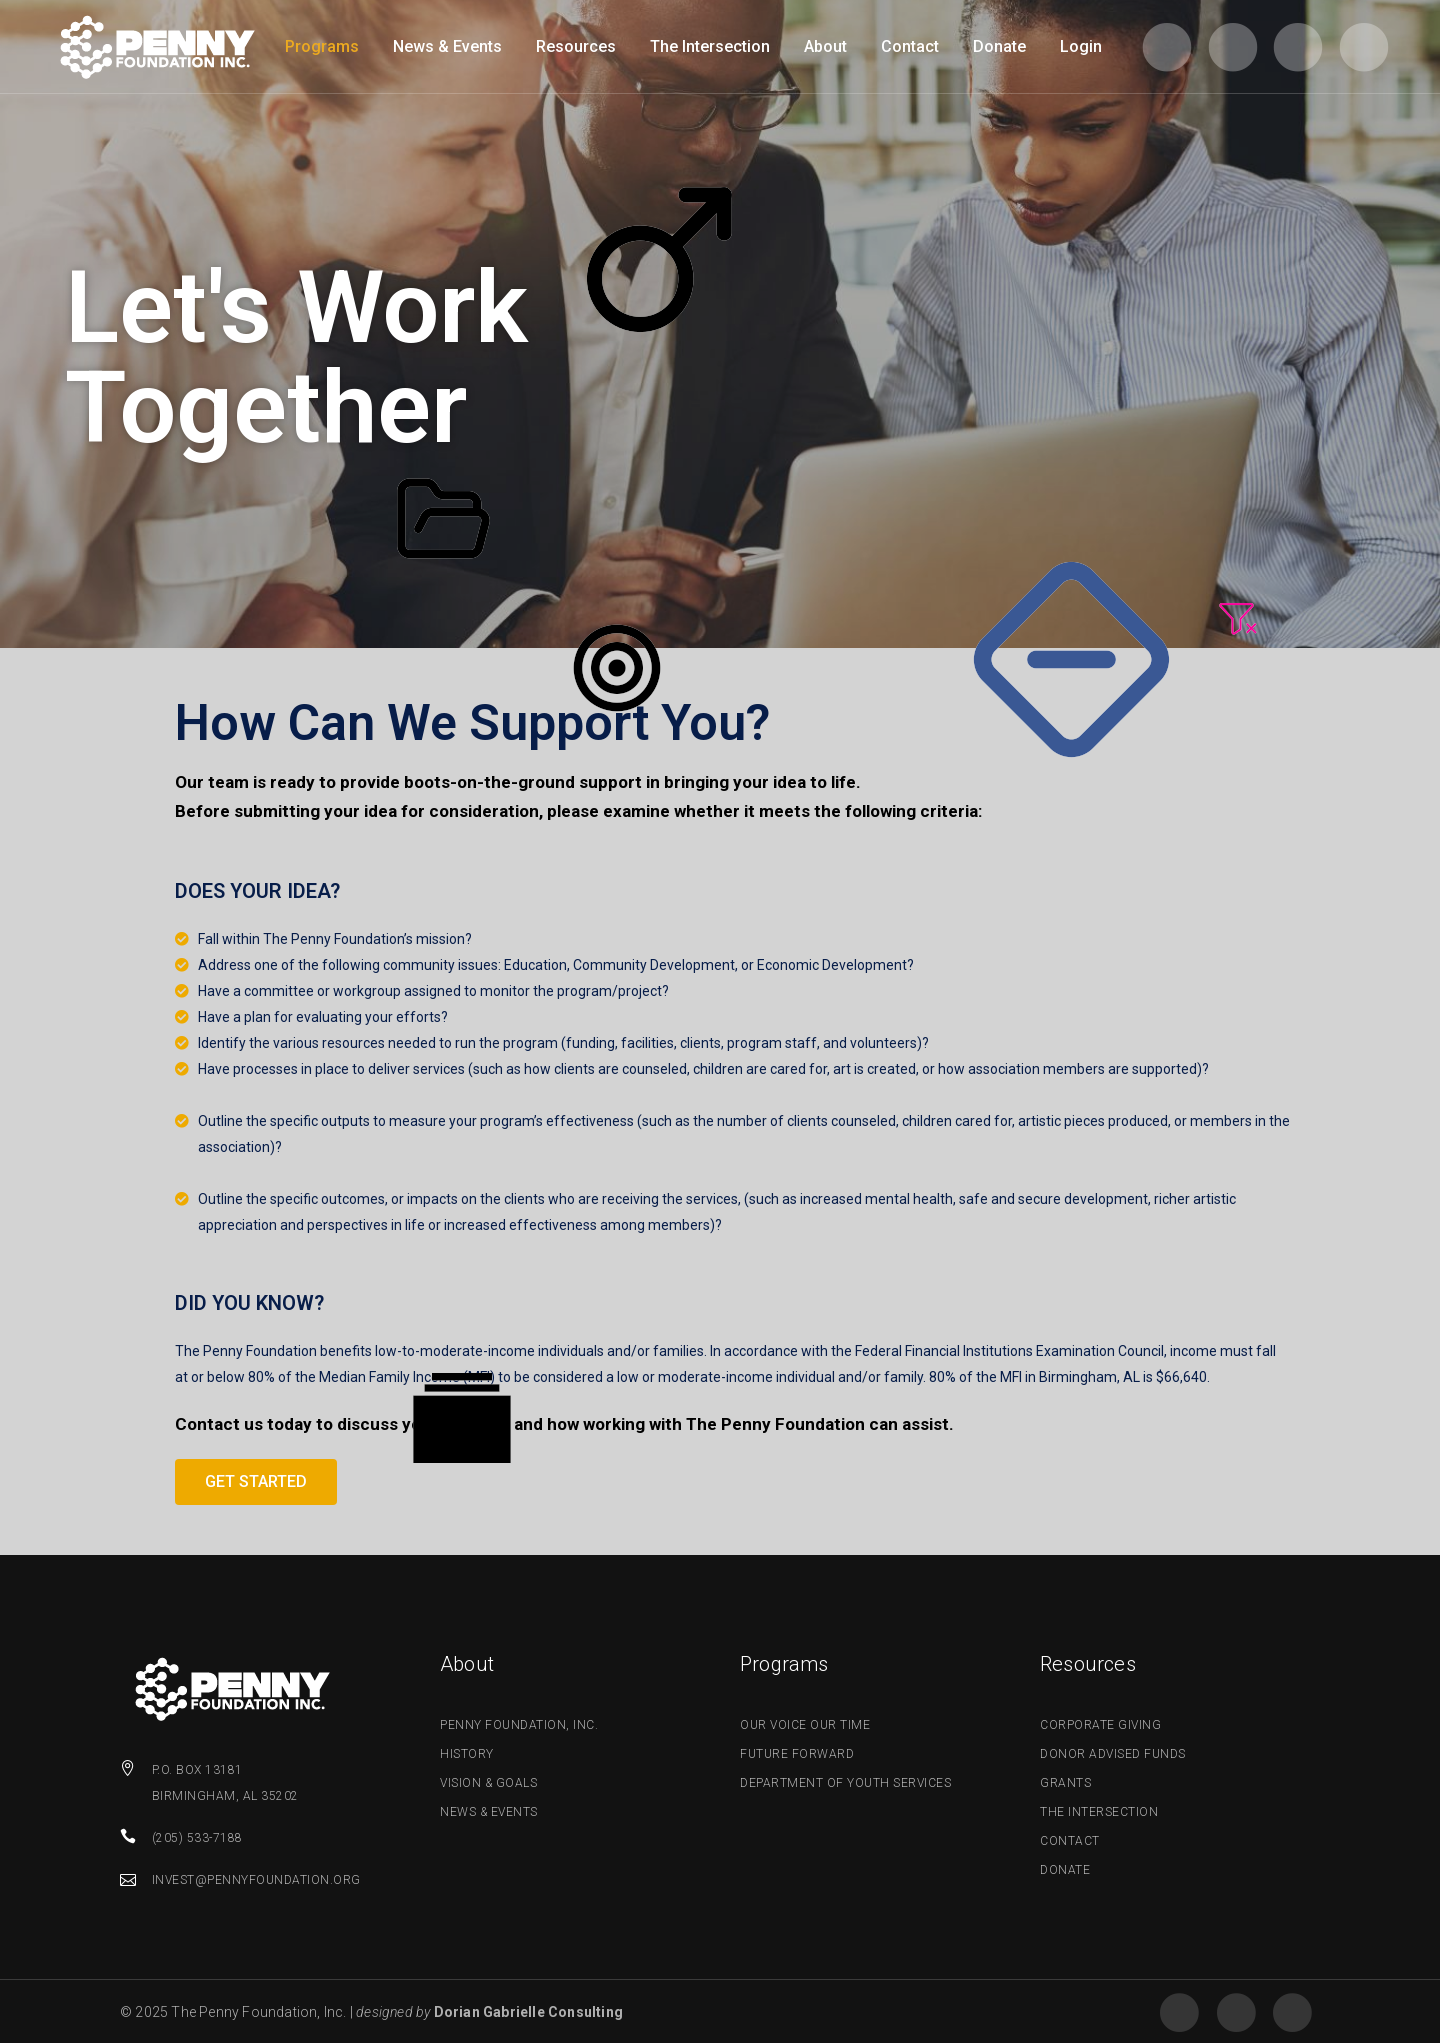 The image size is (1440, 2043). Describe the element at coordinates (1071, 659) in the screenshot. I see `remove an item from favorites or premium collection` at that location.